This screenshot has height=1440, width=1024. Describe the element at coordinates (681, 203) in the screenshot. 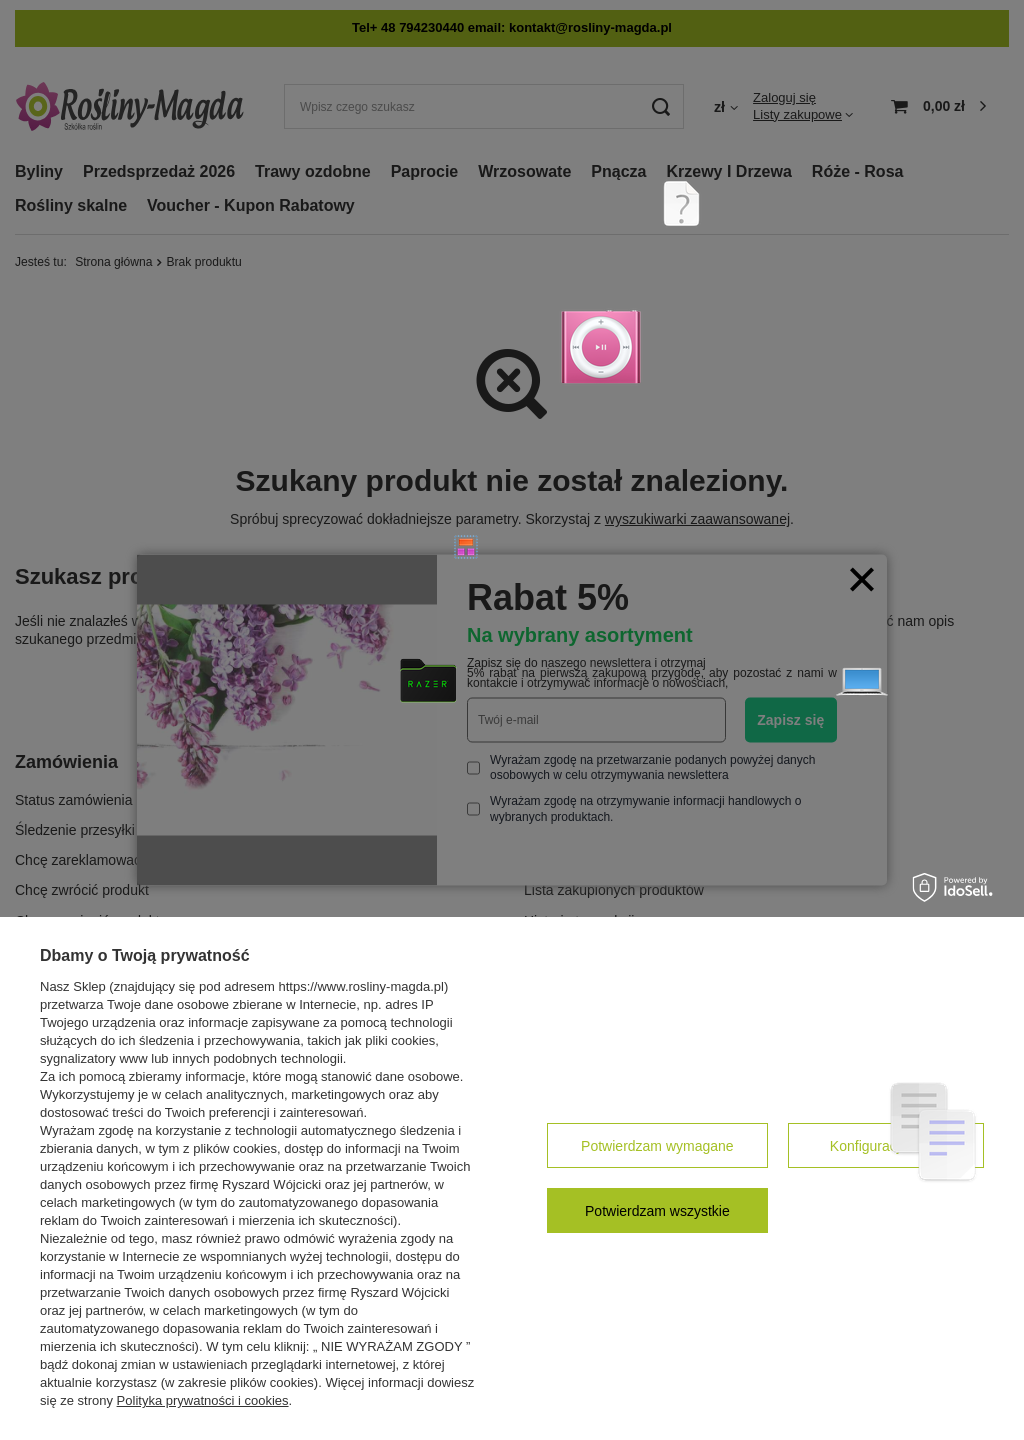

I see `unknown or unrecognized file type` at that location.